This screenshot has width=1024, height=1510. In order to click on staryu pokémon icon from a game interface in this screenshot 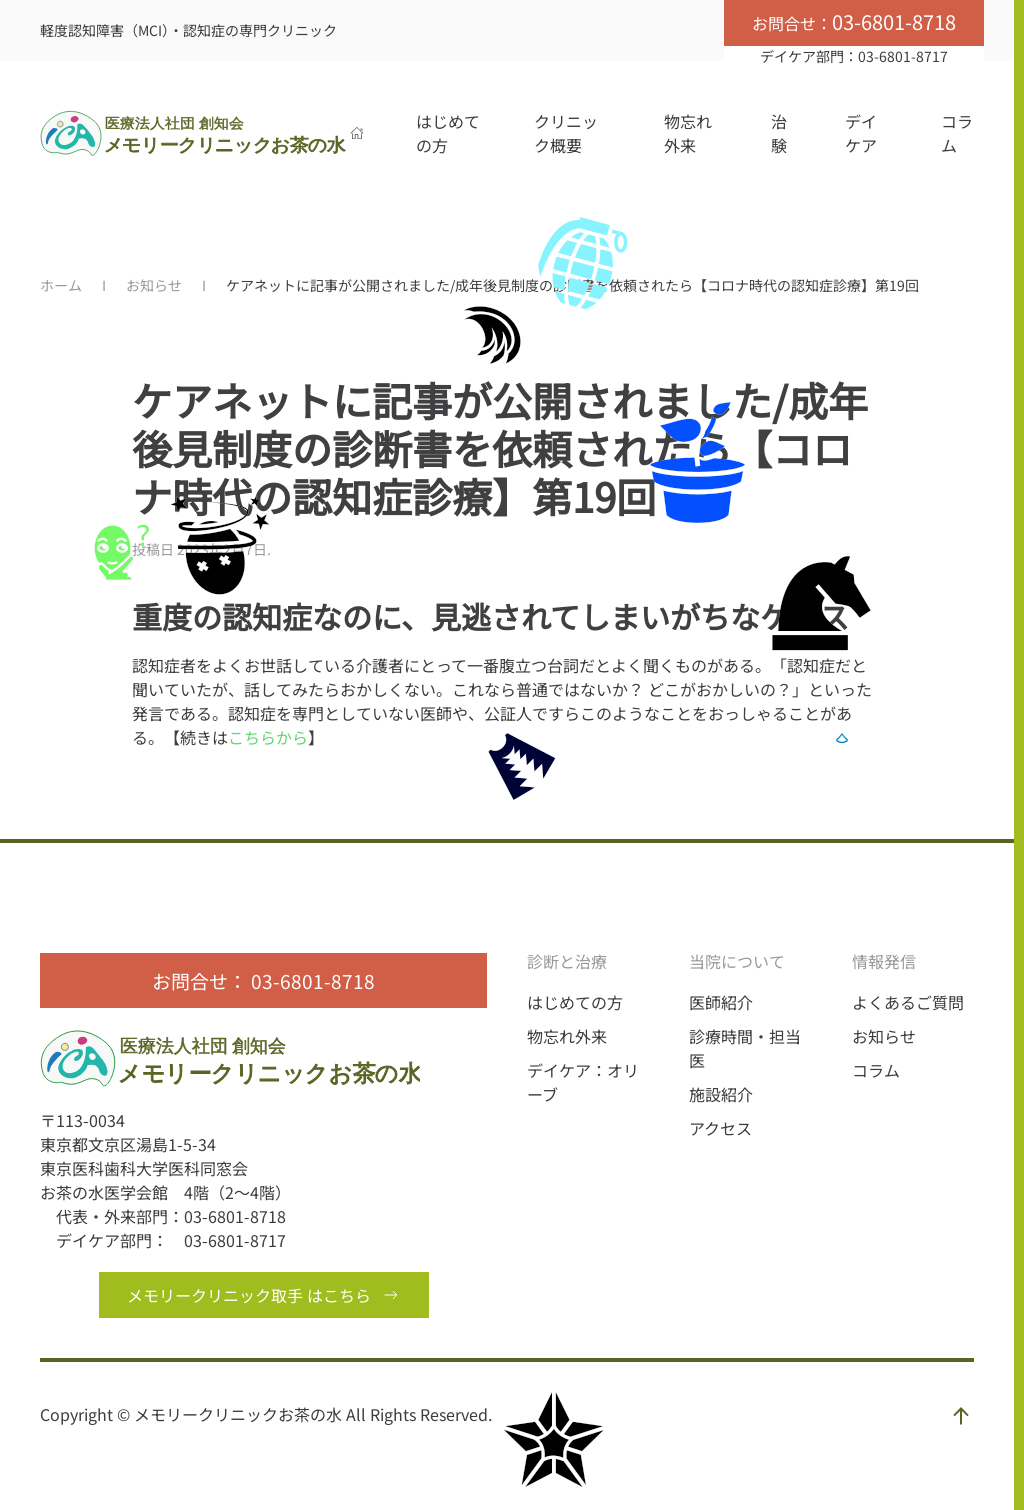, I will do `click(554, 1440)`.